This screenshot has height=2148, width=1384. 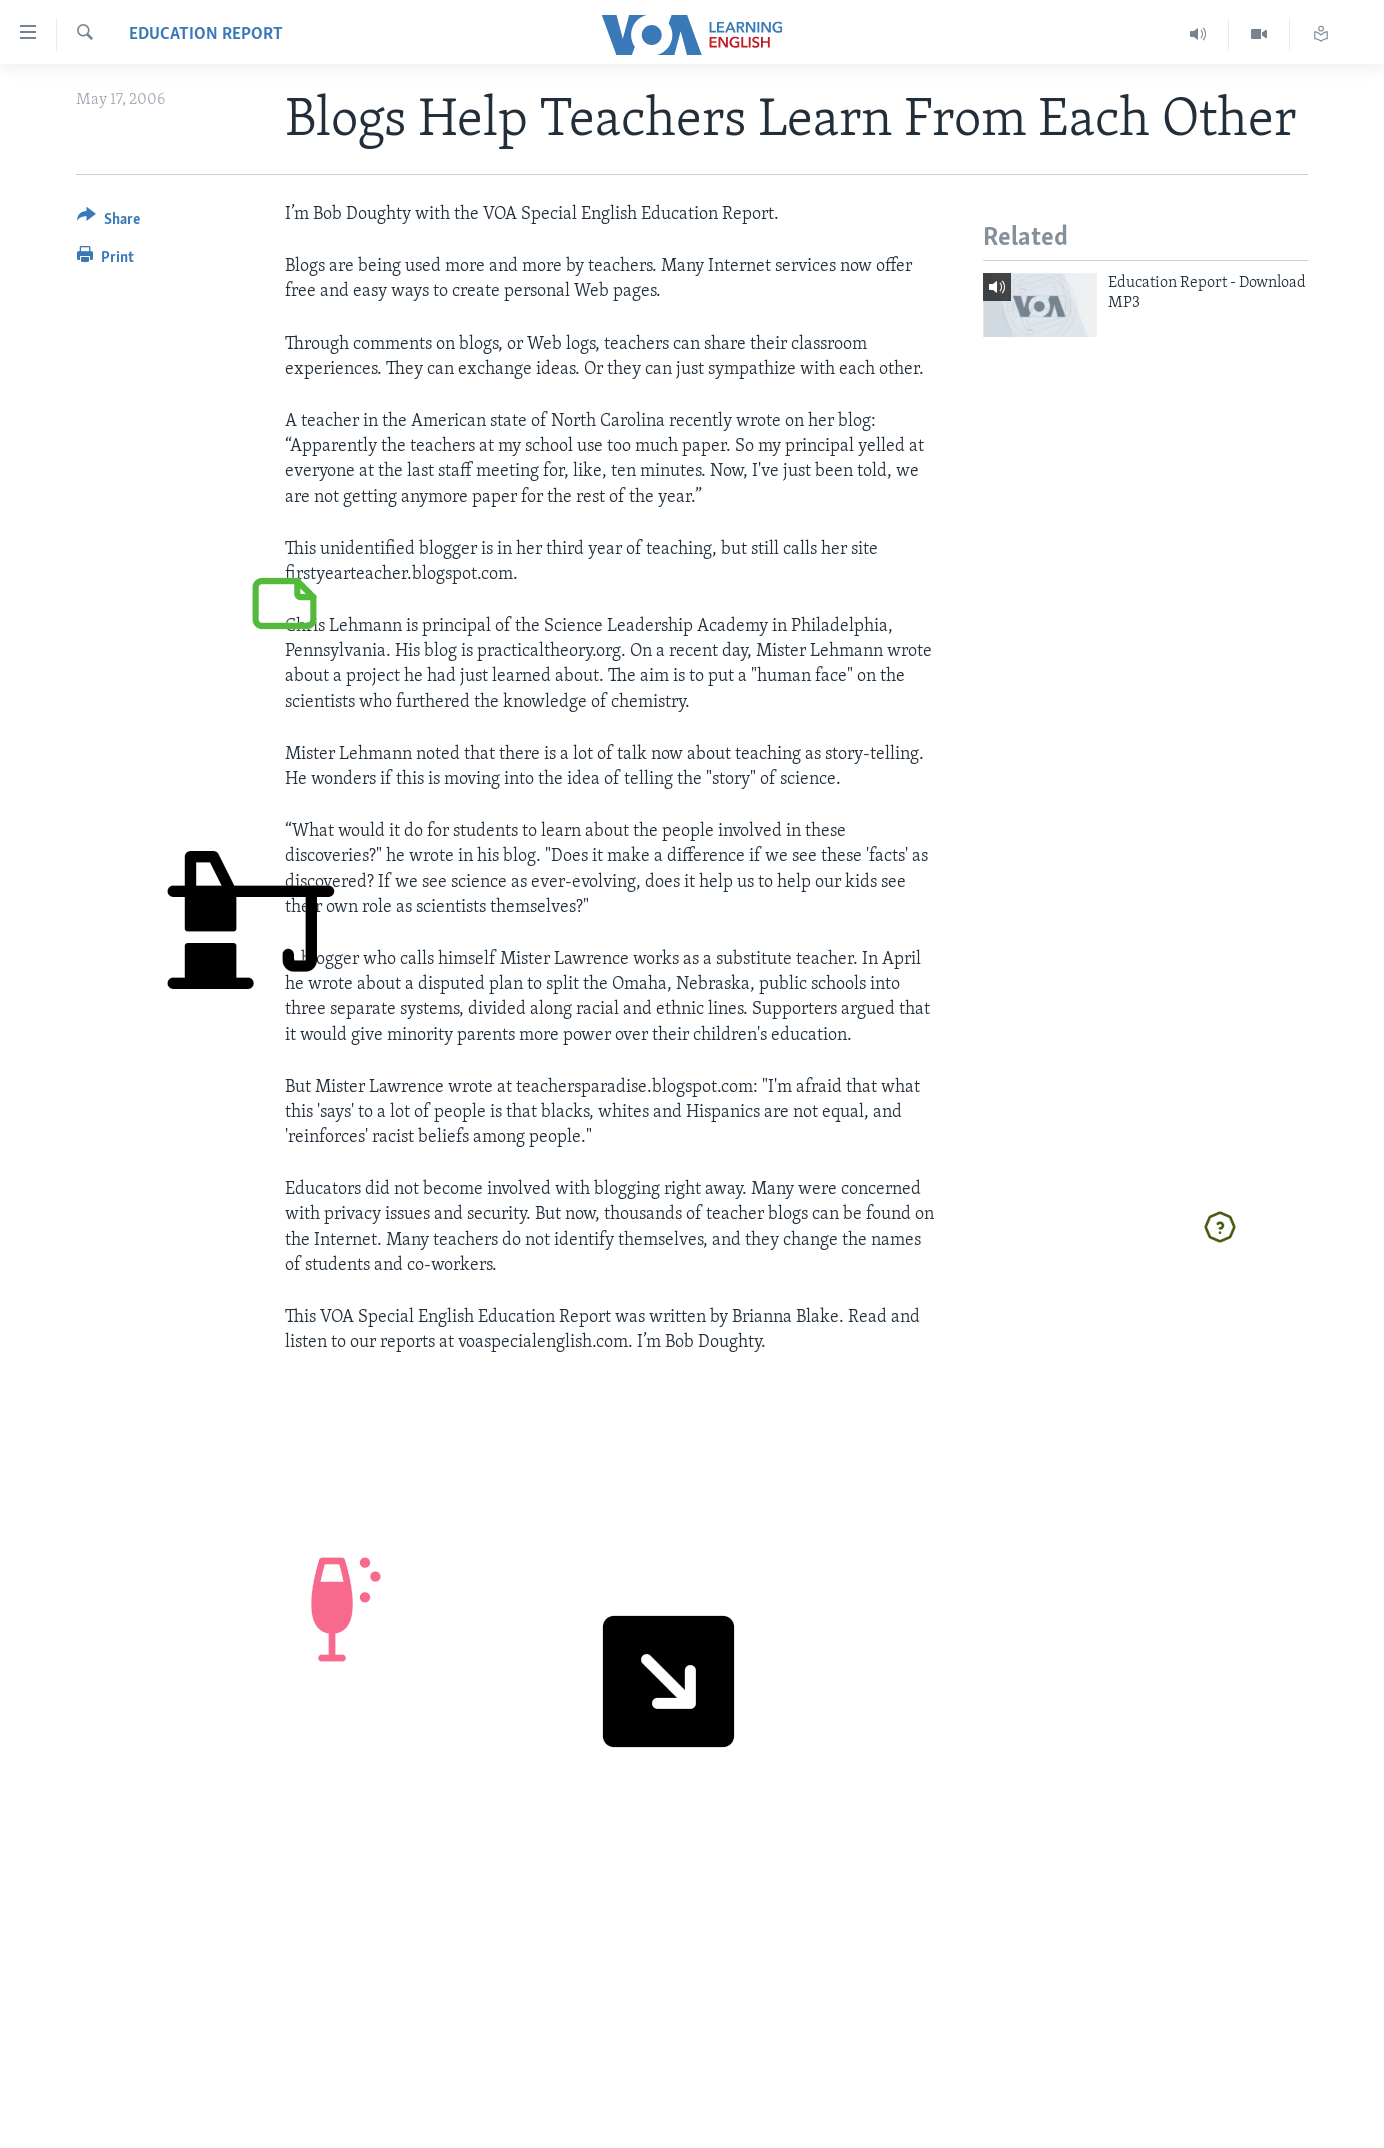 I want to click on access help or support, so click(x=1220, y=1227).